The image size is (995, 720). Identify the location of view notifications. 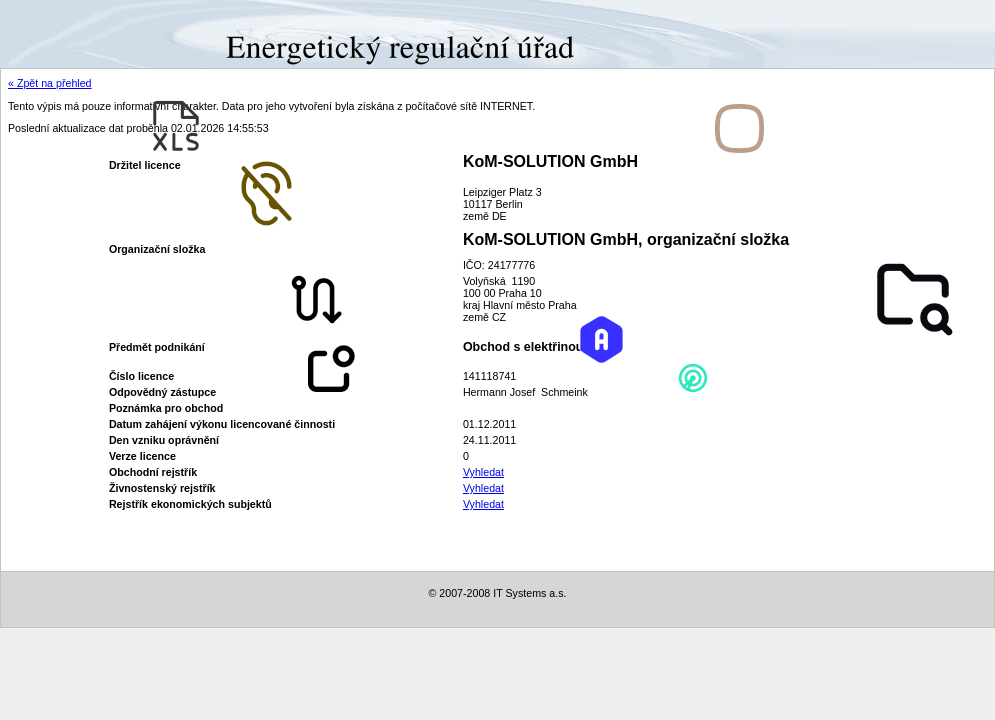
(330, 370).